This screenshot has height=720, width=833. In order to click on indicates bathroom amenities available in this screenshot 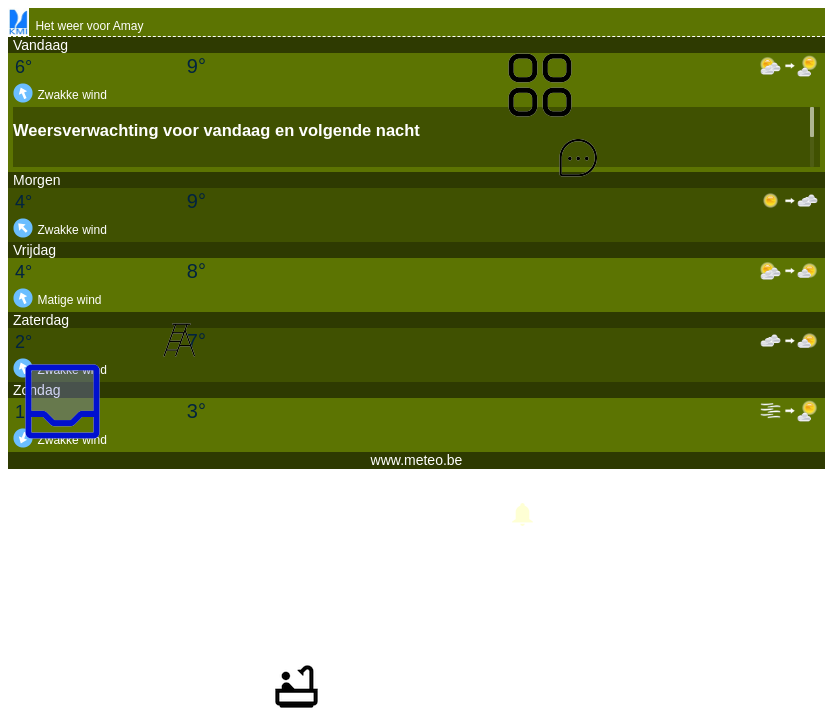, I will do `click(296, 686)`.